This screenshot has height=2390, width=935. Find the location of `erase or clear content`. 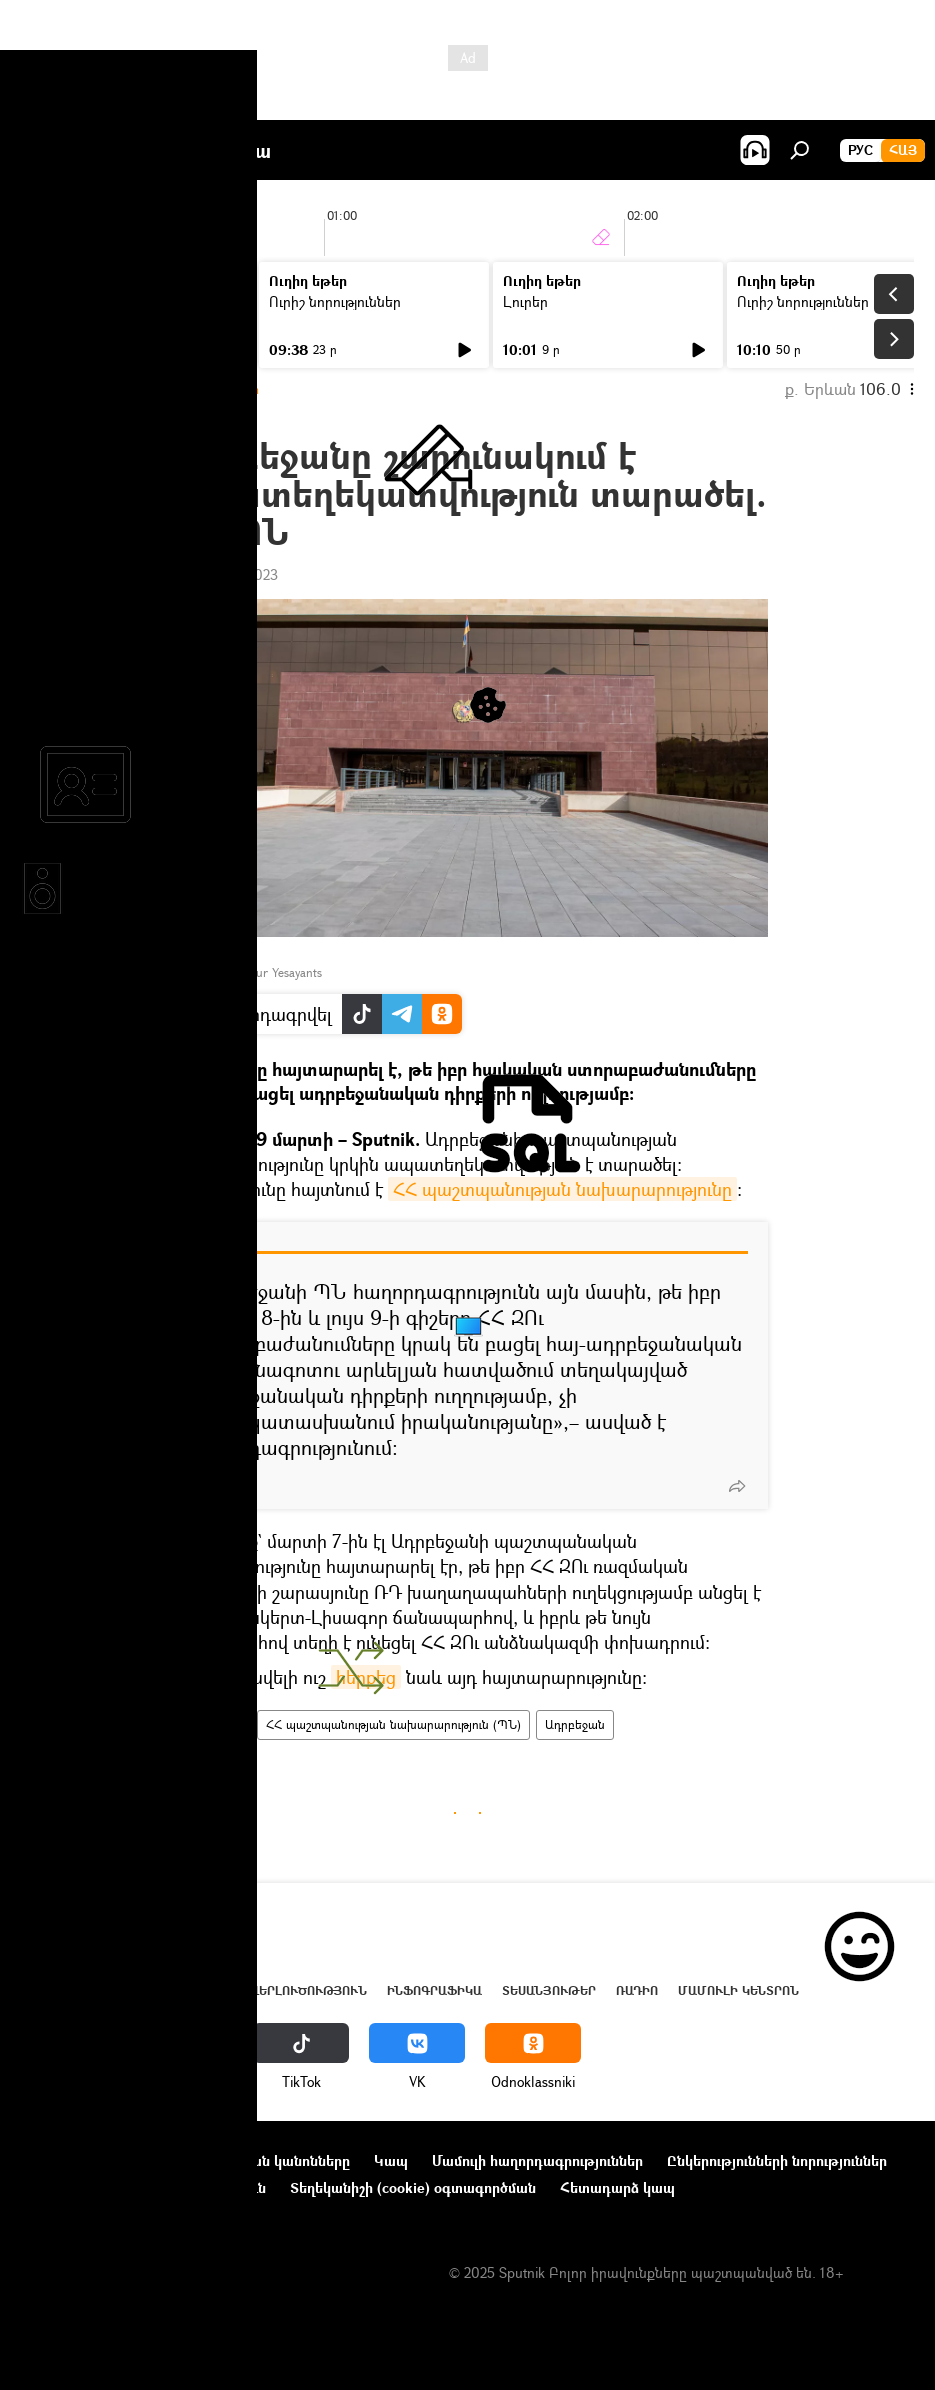

erase or clear content is located at coordinates (601, 237).